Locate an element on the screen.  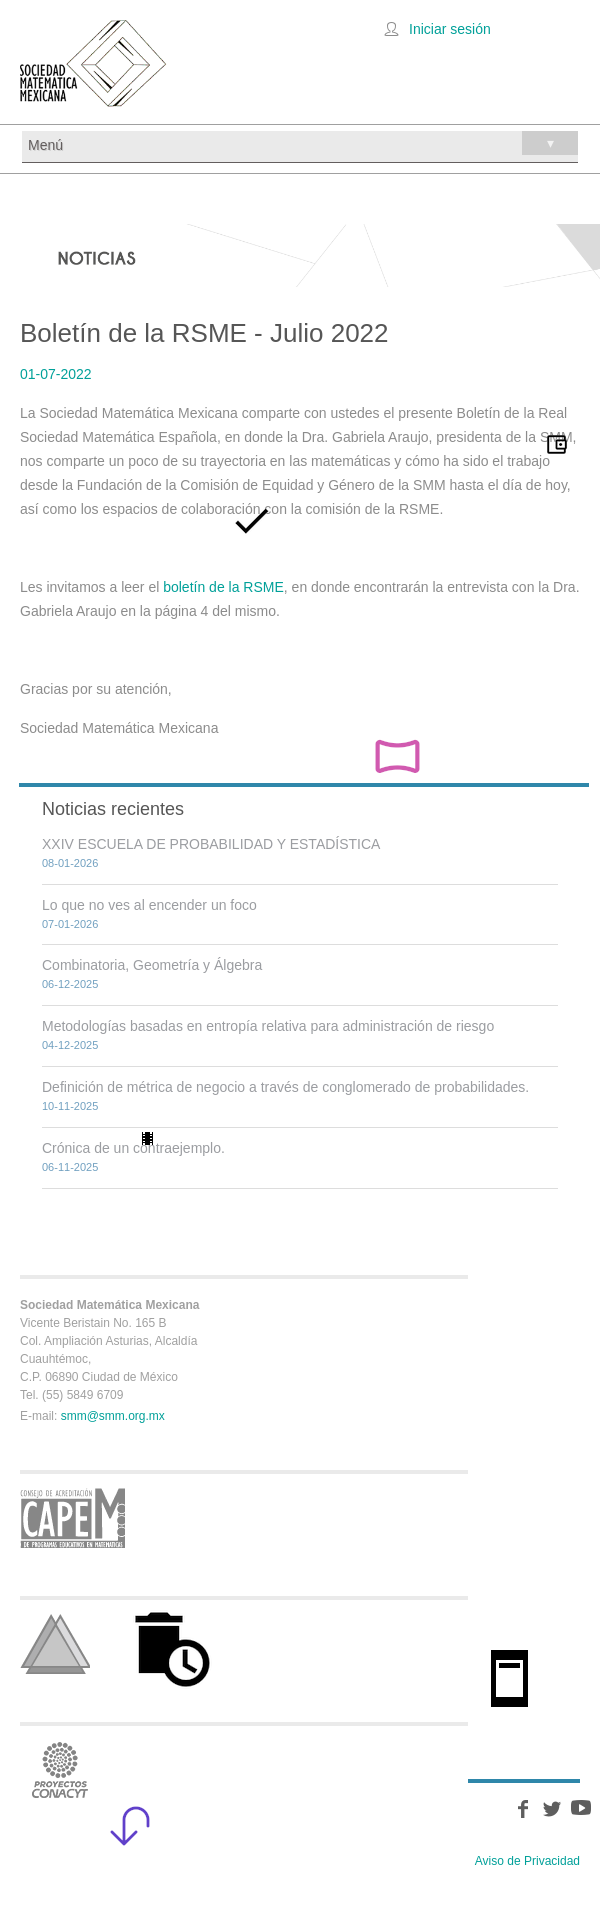
switch to panorama photo mode is located at coordinates (397, 756).